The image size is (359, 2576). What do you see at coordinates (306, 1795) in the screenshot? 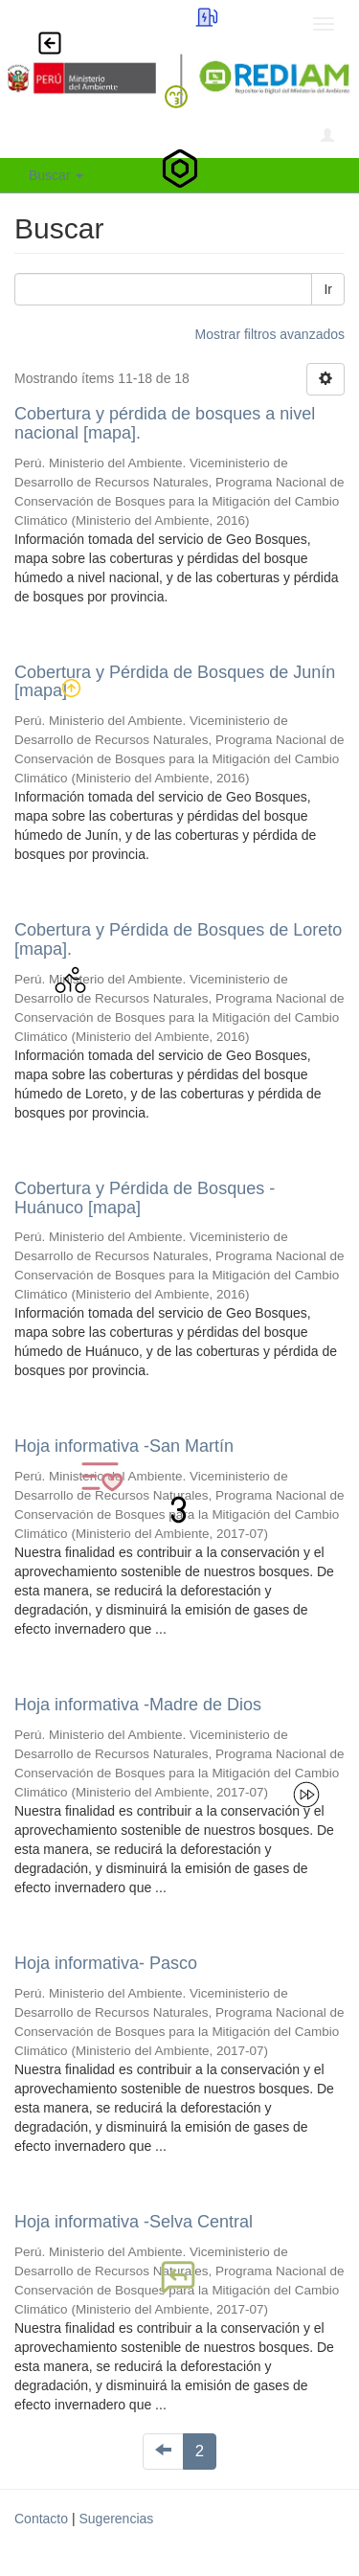
I see `skip forward in media playback` at bounding box center [306, 1795].